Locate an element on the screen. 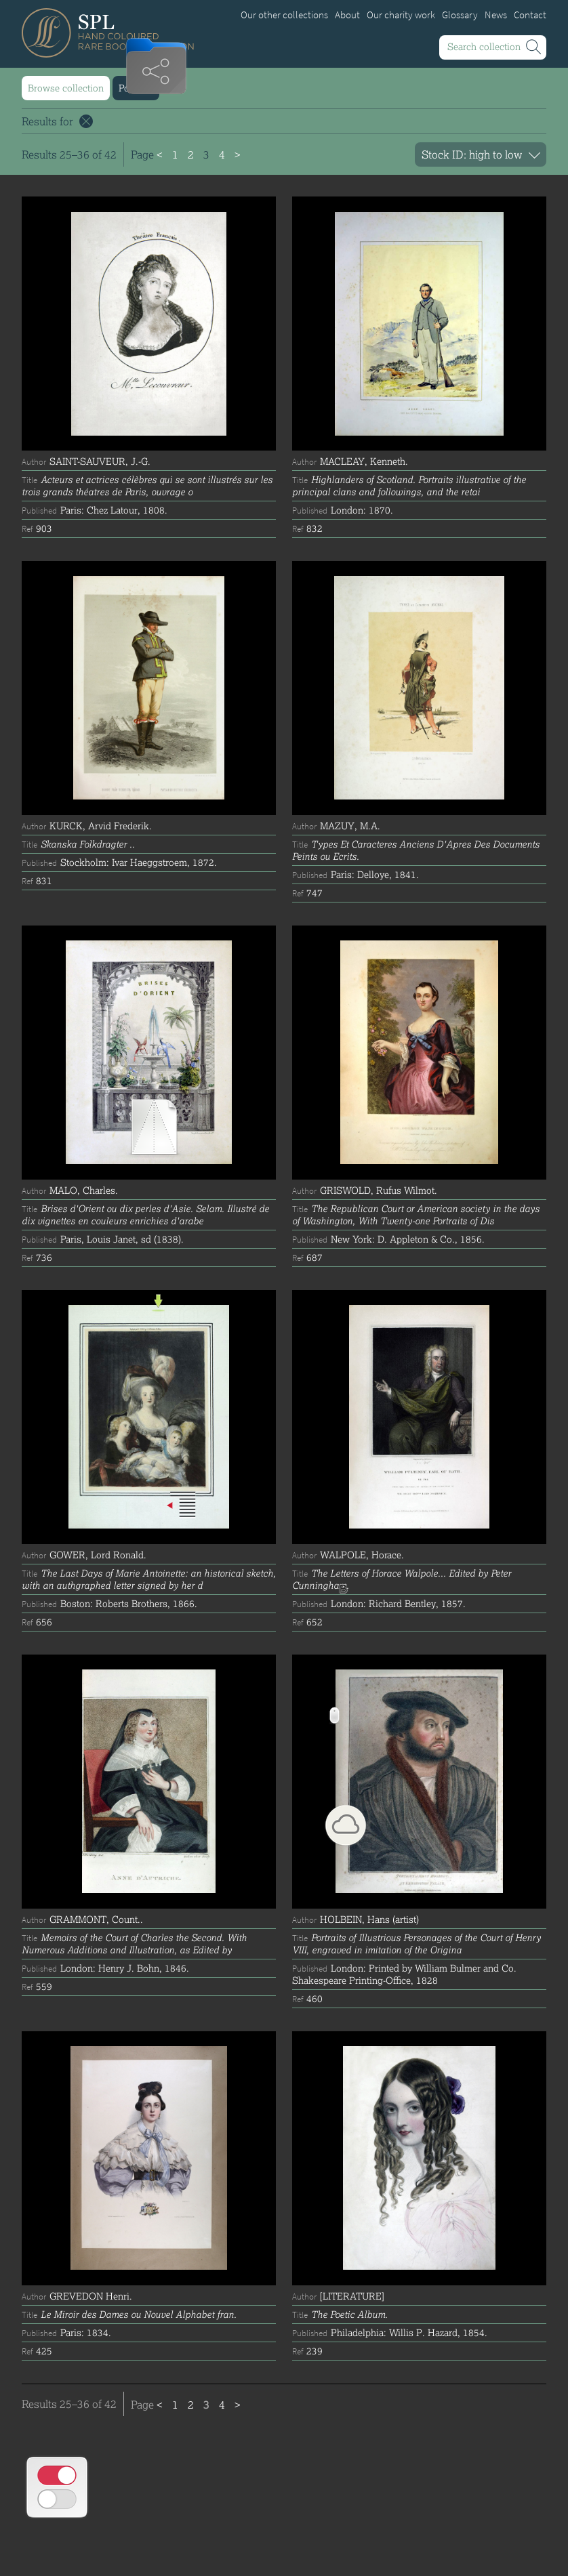 This screenshot has height=2576, width=568. decrease text indentation is located at coordinates (182, 1505).